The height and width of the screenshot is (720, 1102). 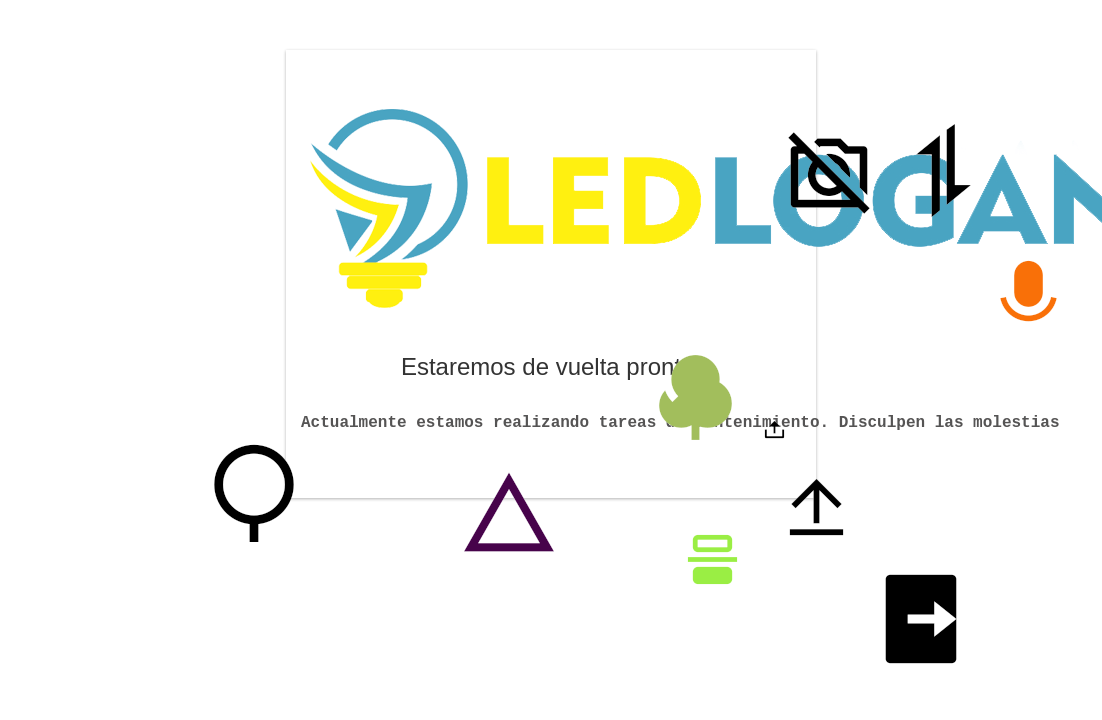 I want to click on camera is disabled or turned off, so click(x=829, y=173).